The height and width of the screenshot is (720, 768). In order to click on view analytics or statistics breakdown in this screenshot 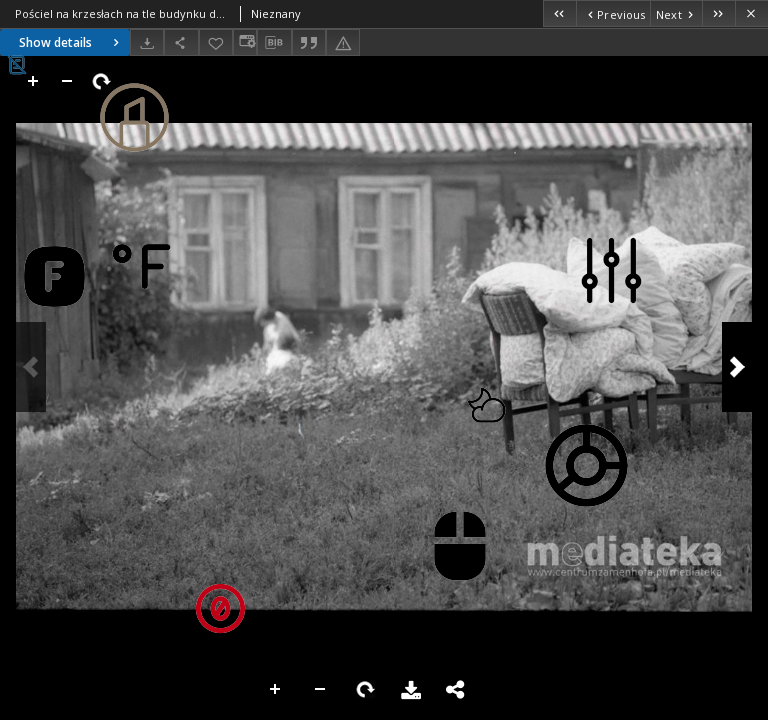, I will do `click(586, 465)`.